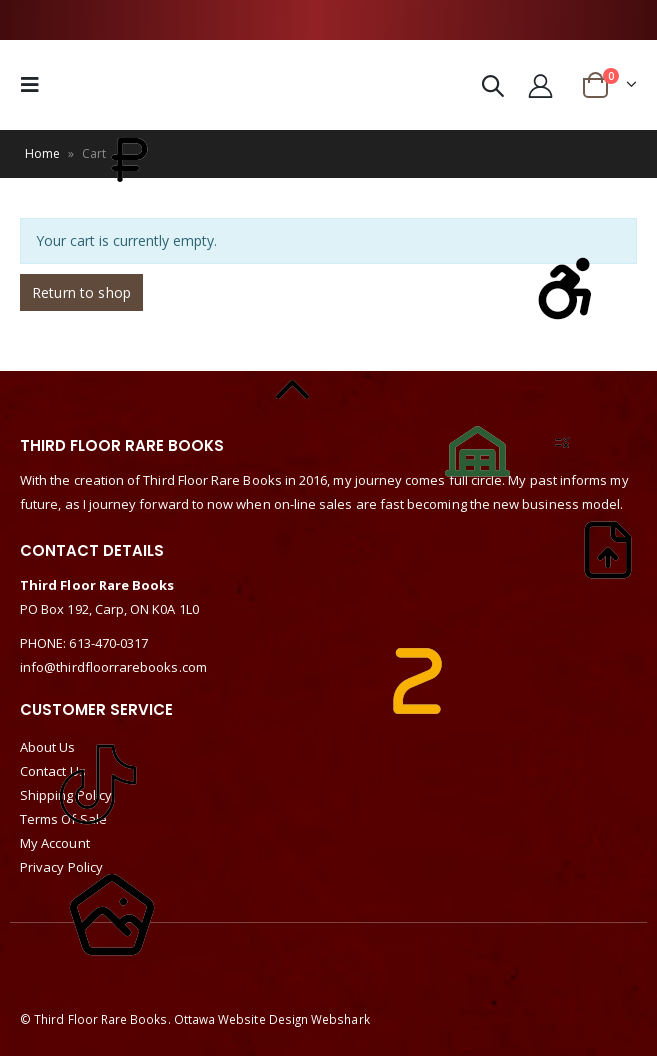 This screenshot has height=1056, width=657. Describe the element at coordinates (565, 288) in the screenshot. I see `indicates wheelchair accessible route or facility` at that location.